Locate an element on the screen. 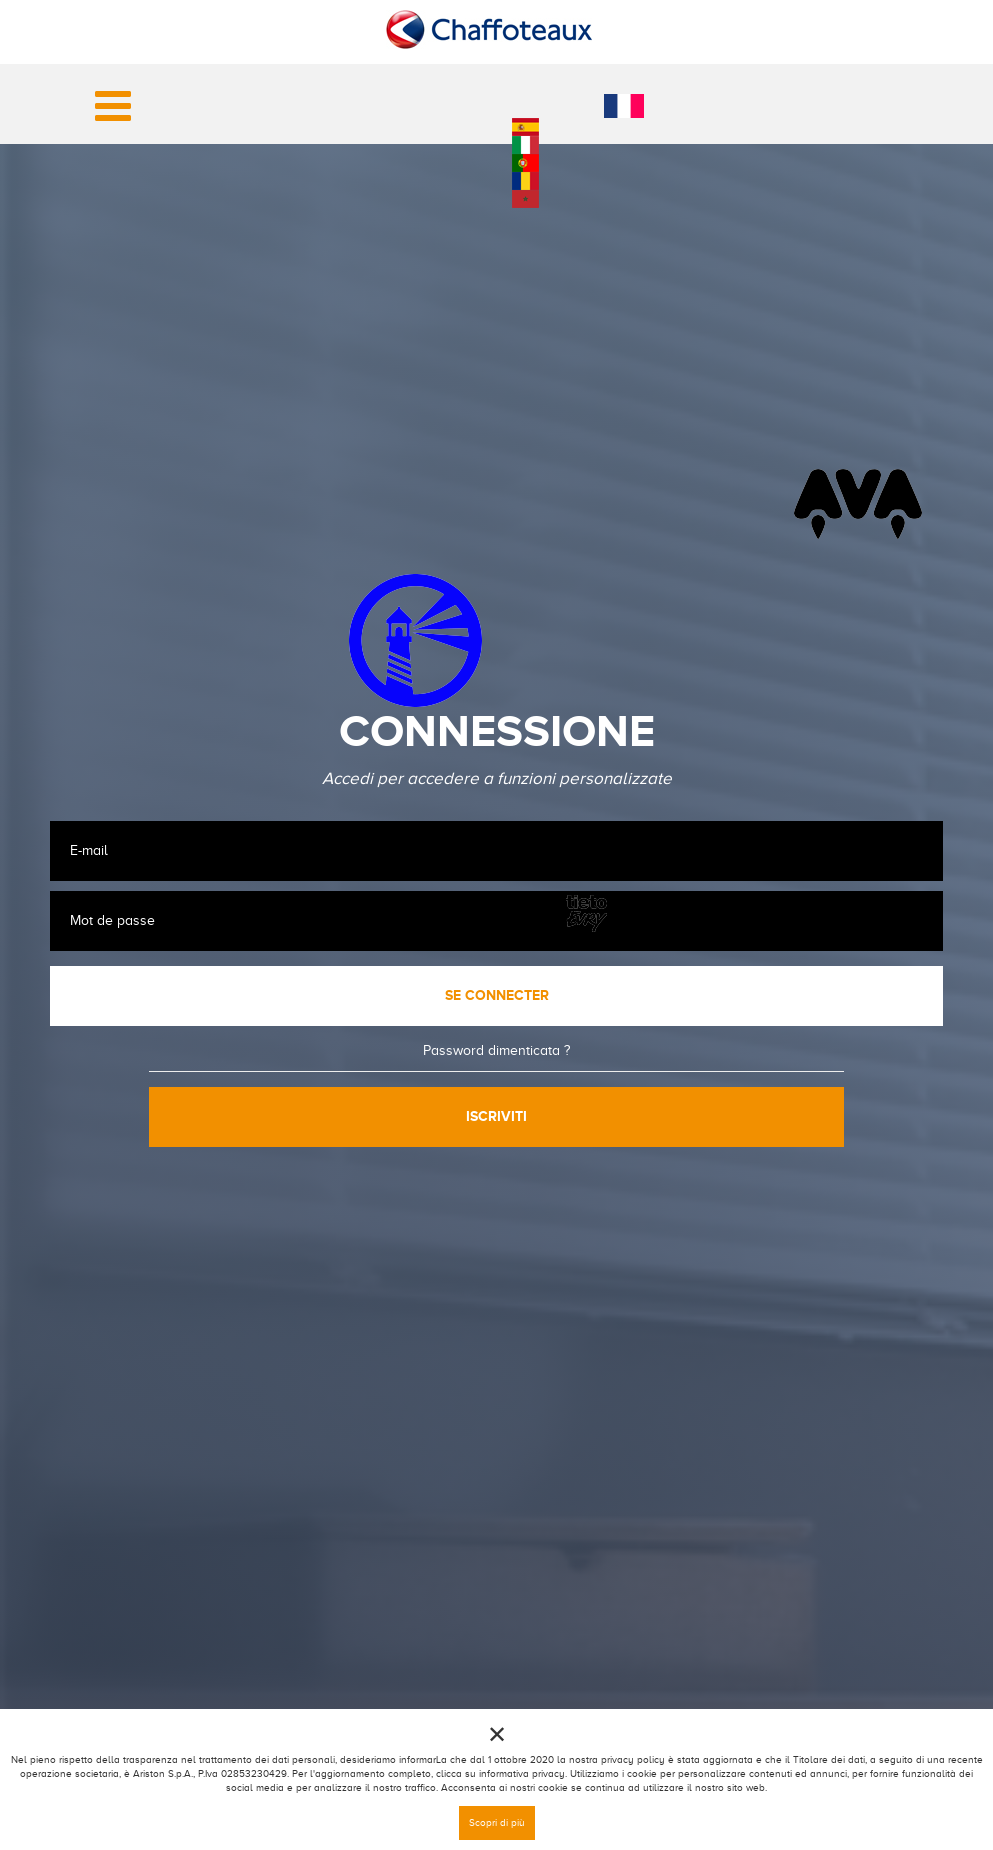 Image resolution: width=993 pixels, height=1850 pixels. visit Tietoevry website or services is located at coordinates (586, 913).